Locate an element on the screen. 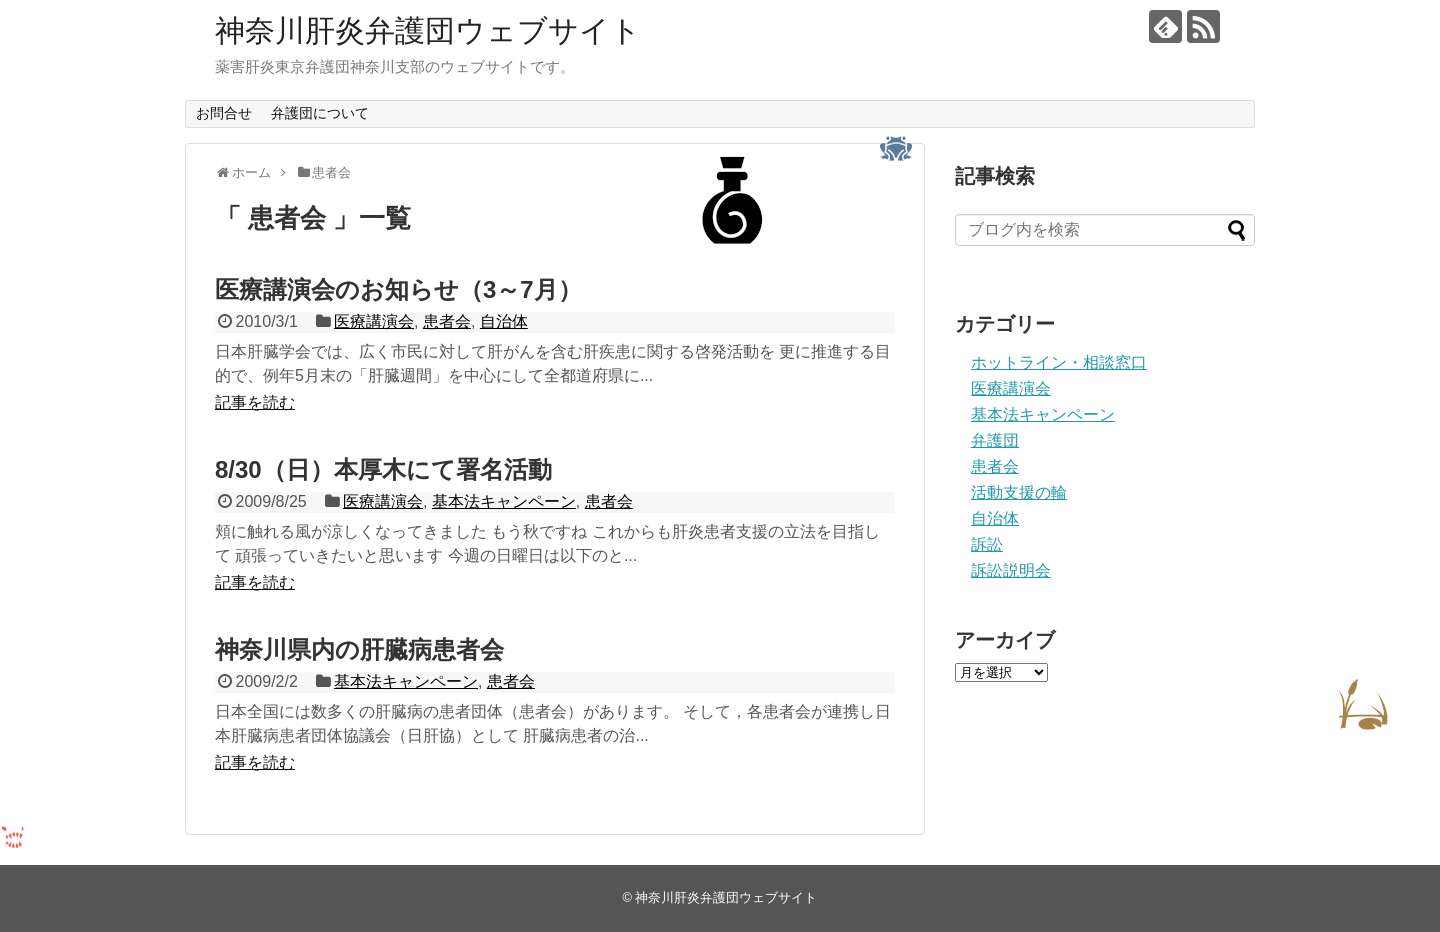  access potion or elixir inventory is located at coordinates (732, 200).